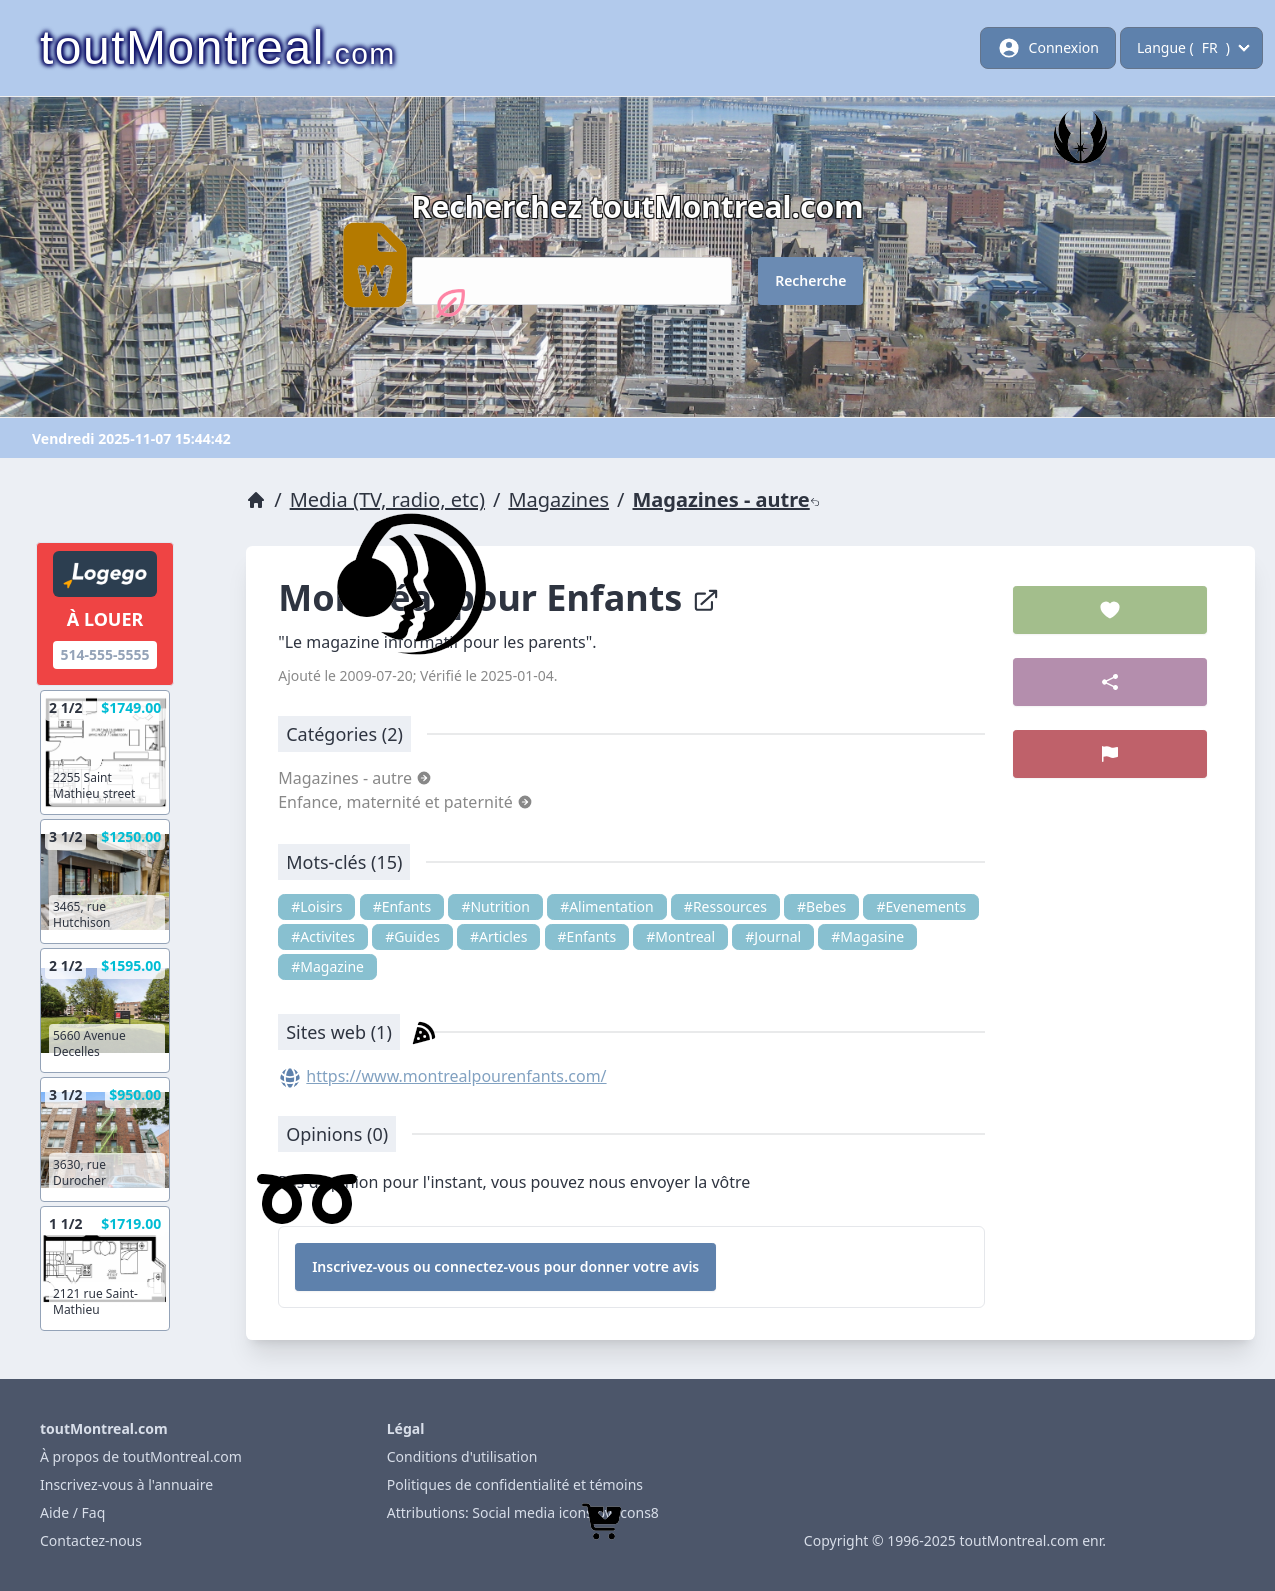  What do you see at coordinates (604, 1522) in the screenshot?
I see `add item to shopping cart` at bounding box center [604, 1522].